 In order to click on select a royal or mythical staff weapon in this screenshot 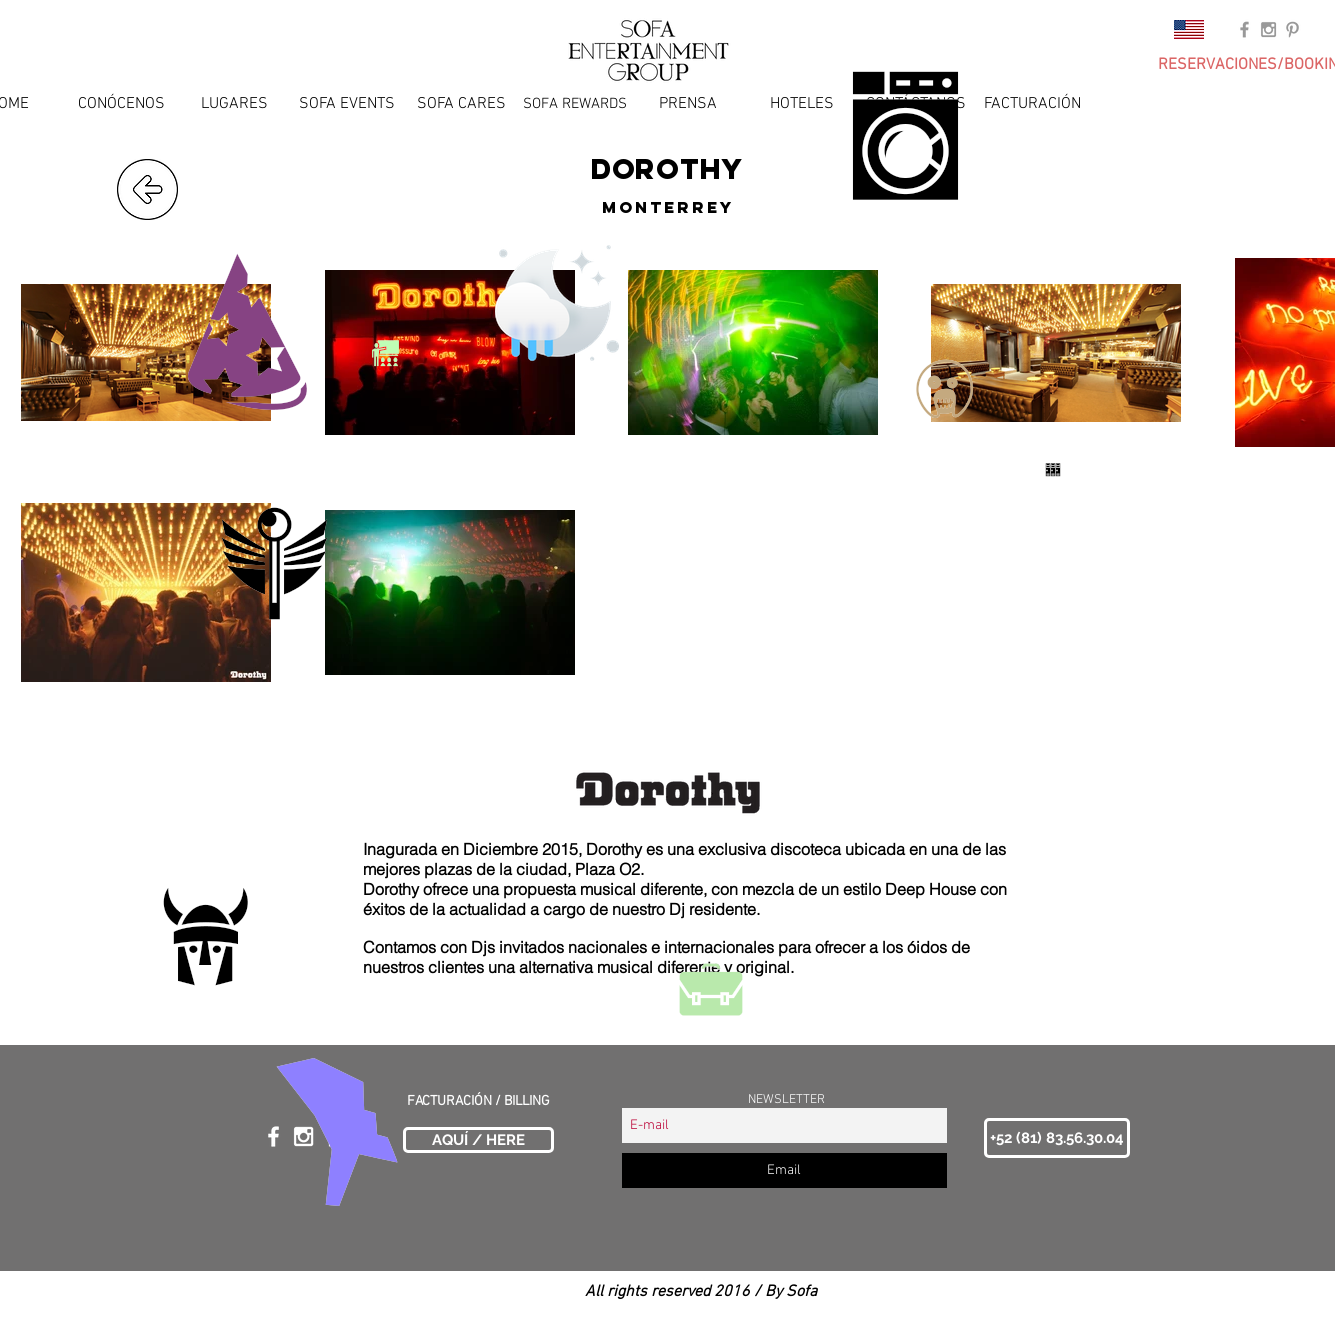, I will do `click(274, 563)`.